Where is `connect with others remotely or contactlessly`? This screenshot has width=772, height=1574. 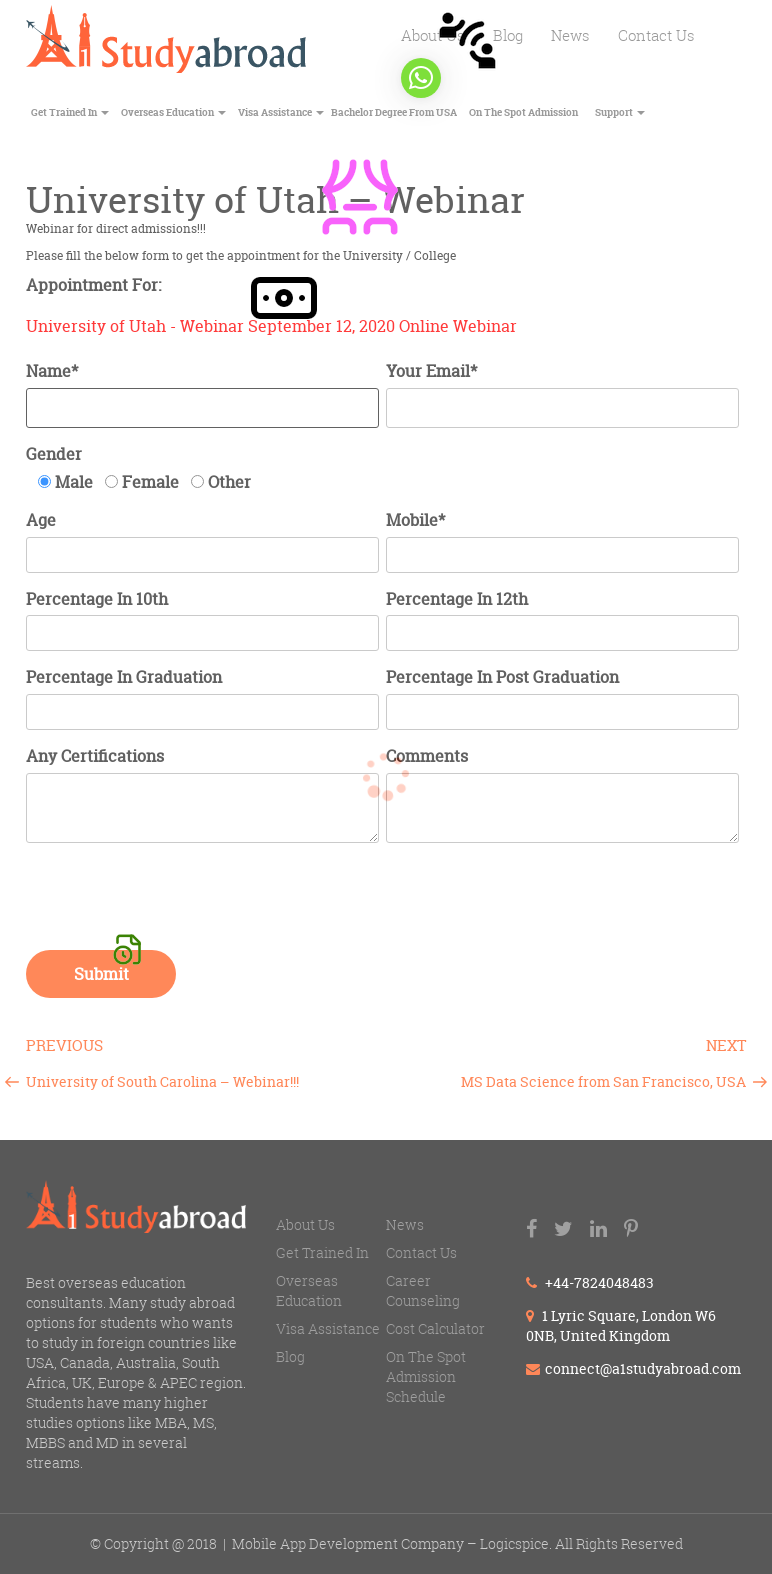
connect with others remotely or contactlessly is located at coordinates (467, 40).